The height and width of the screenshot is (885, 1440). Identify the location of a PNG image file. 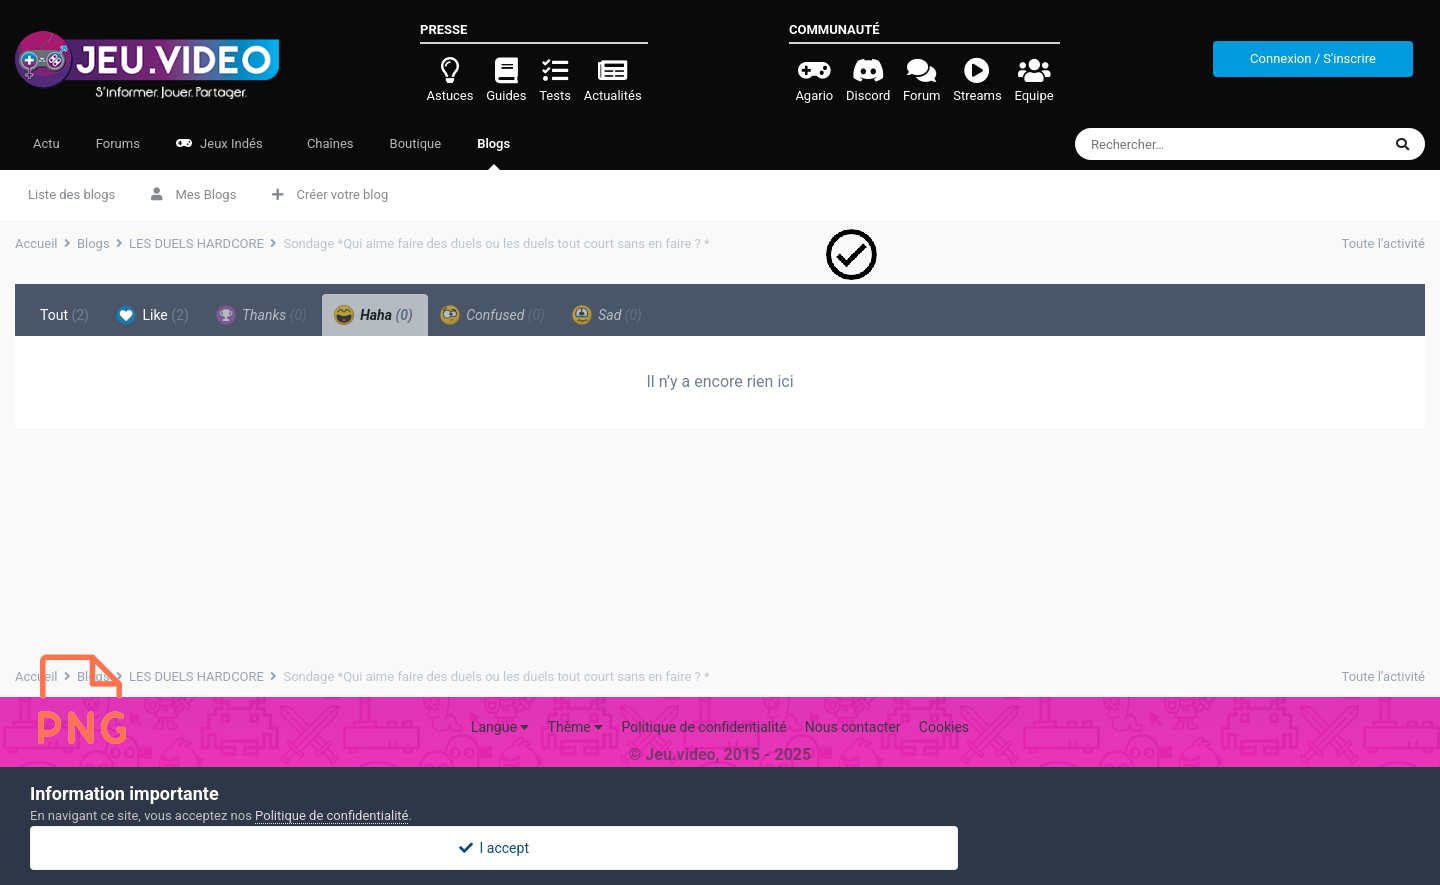
(81, 703).